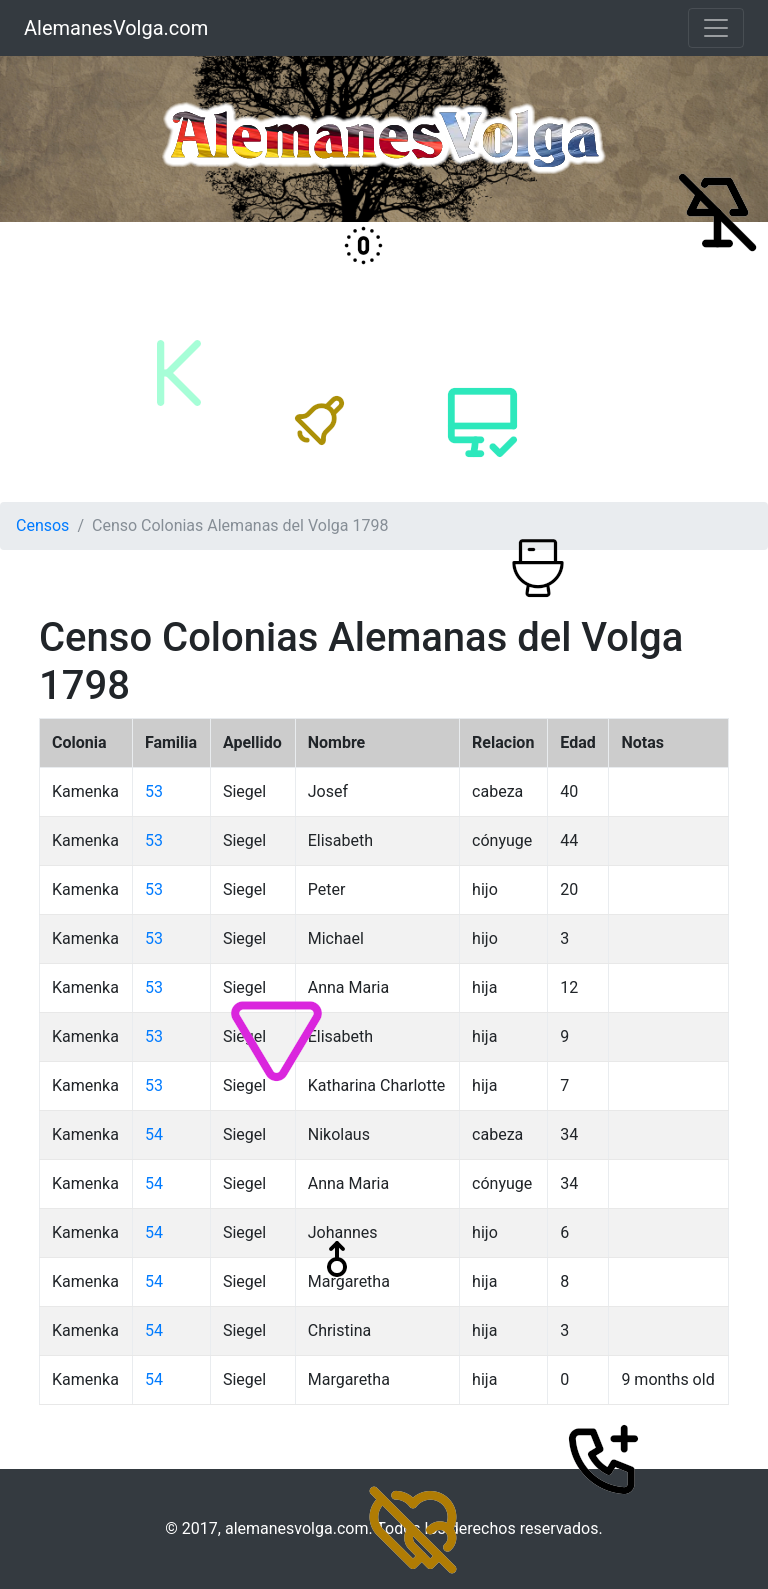  I want to click on alphabetical sorting or navigation shortcut for letter K, so click(179, 373).